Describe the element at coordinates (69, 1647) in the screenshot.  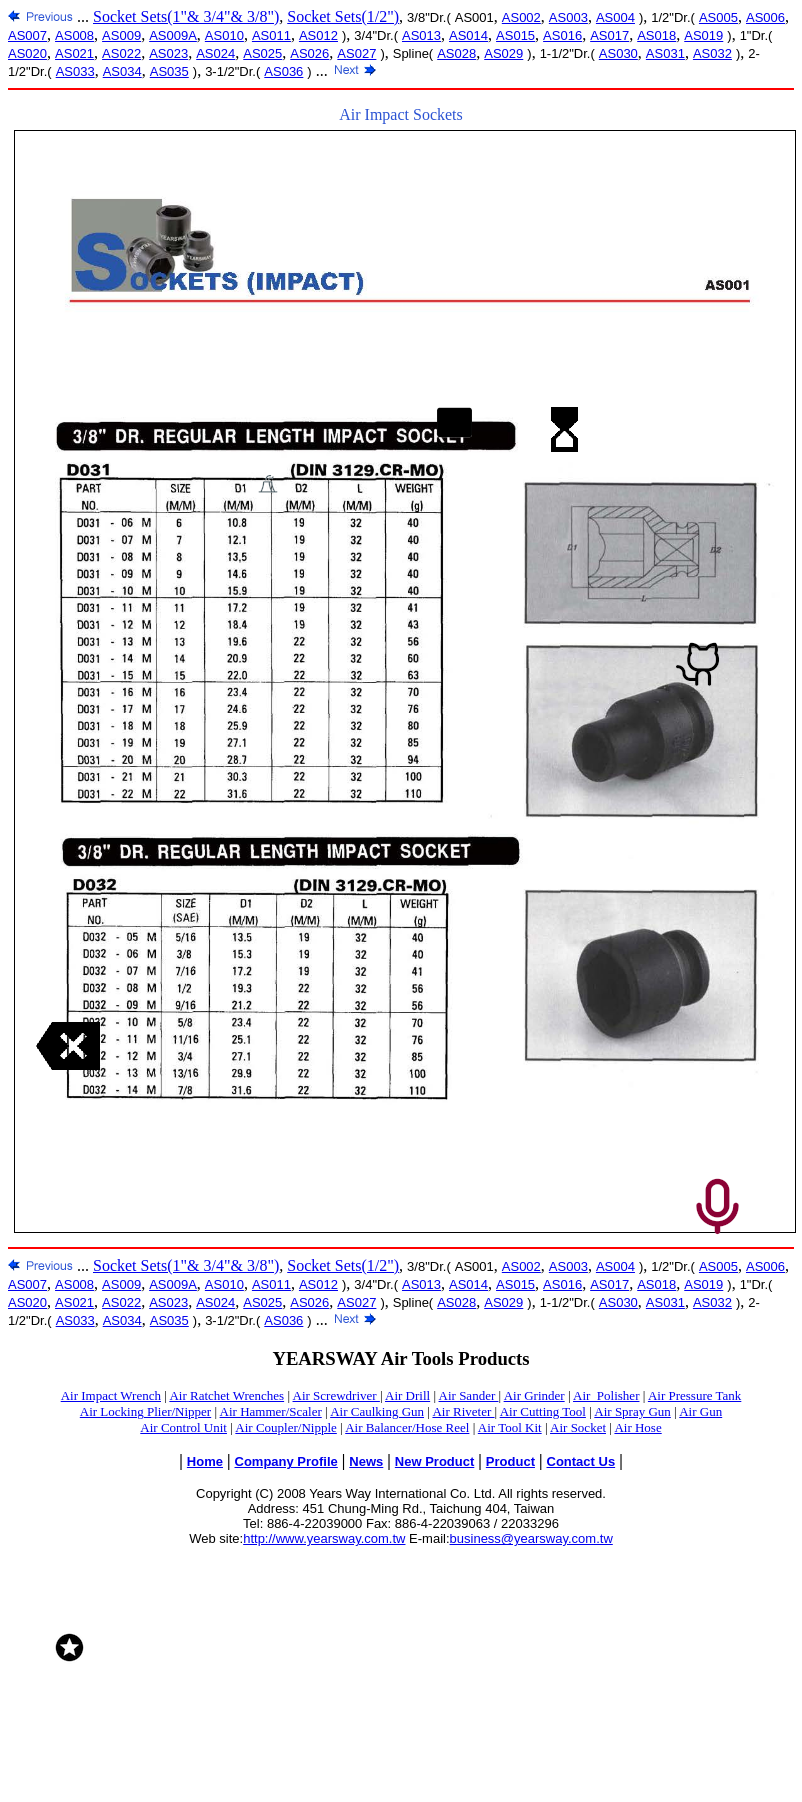
I see `view favorites or starred items` at that location.